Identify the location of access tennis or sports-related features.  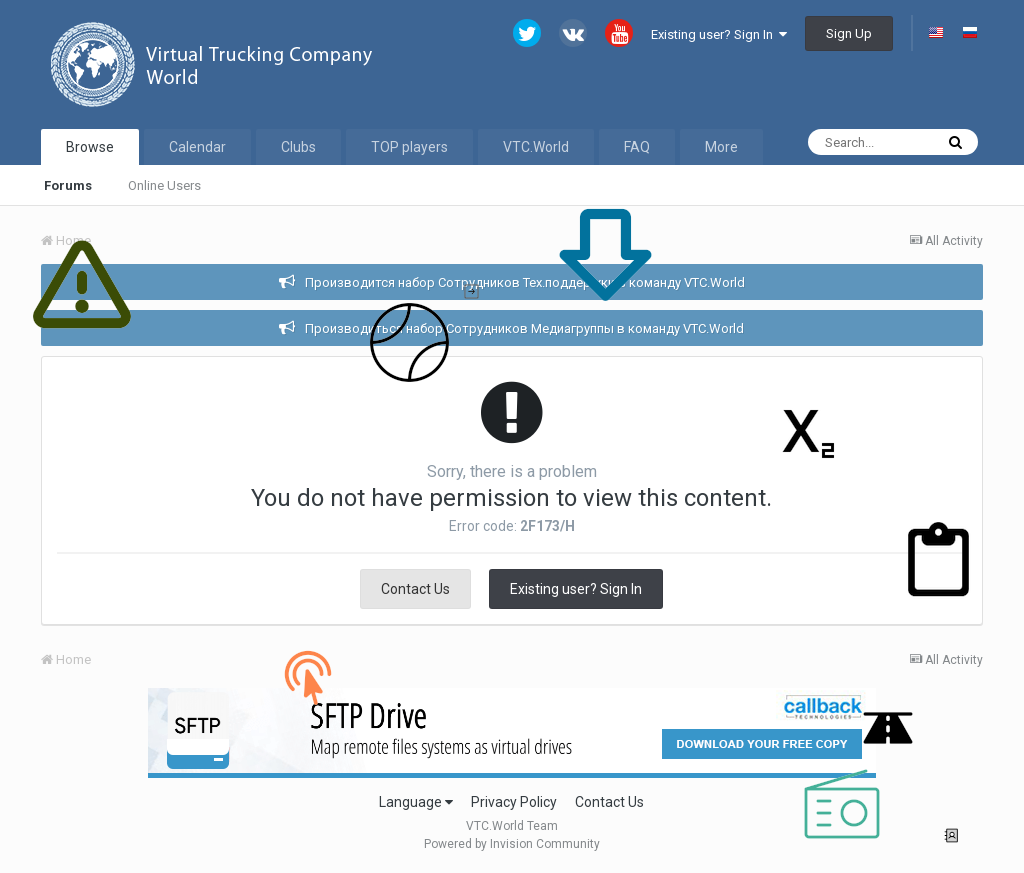
(409, 342).